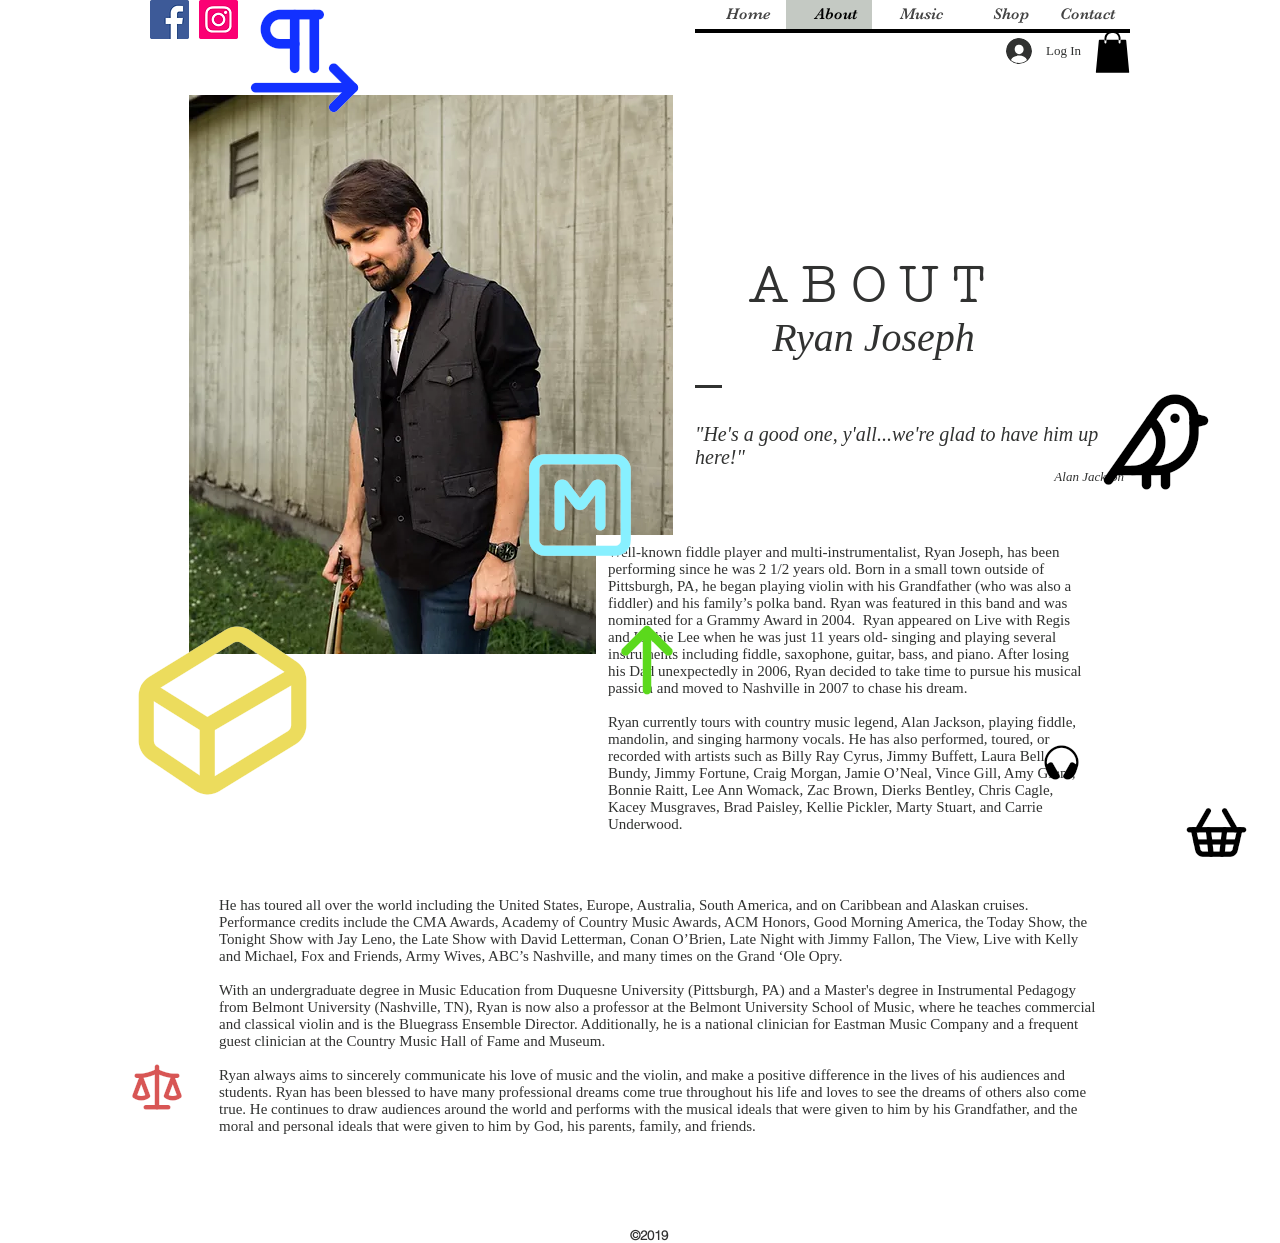 The height and width of the screenshot is (1243, 1280). Describe the element at coordinates (647, 659) in the screenshot. I see `scroll to top of page` at that location.